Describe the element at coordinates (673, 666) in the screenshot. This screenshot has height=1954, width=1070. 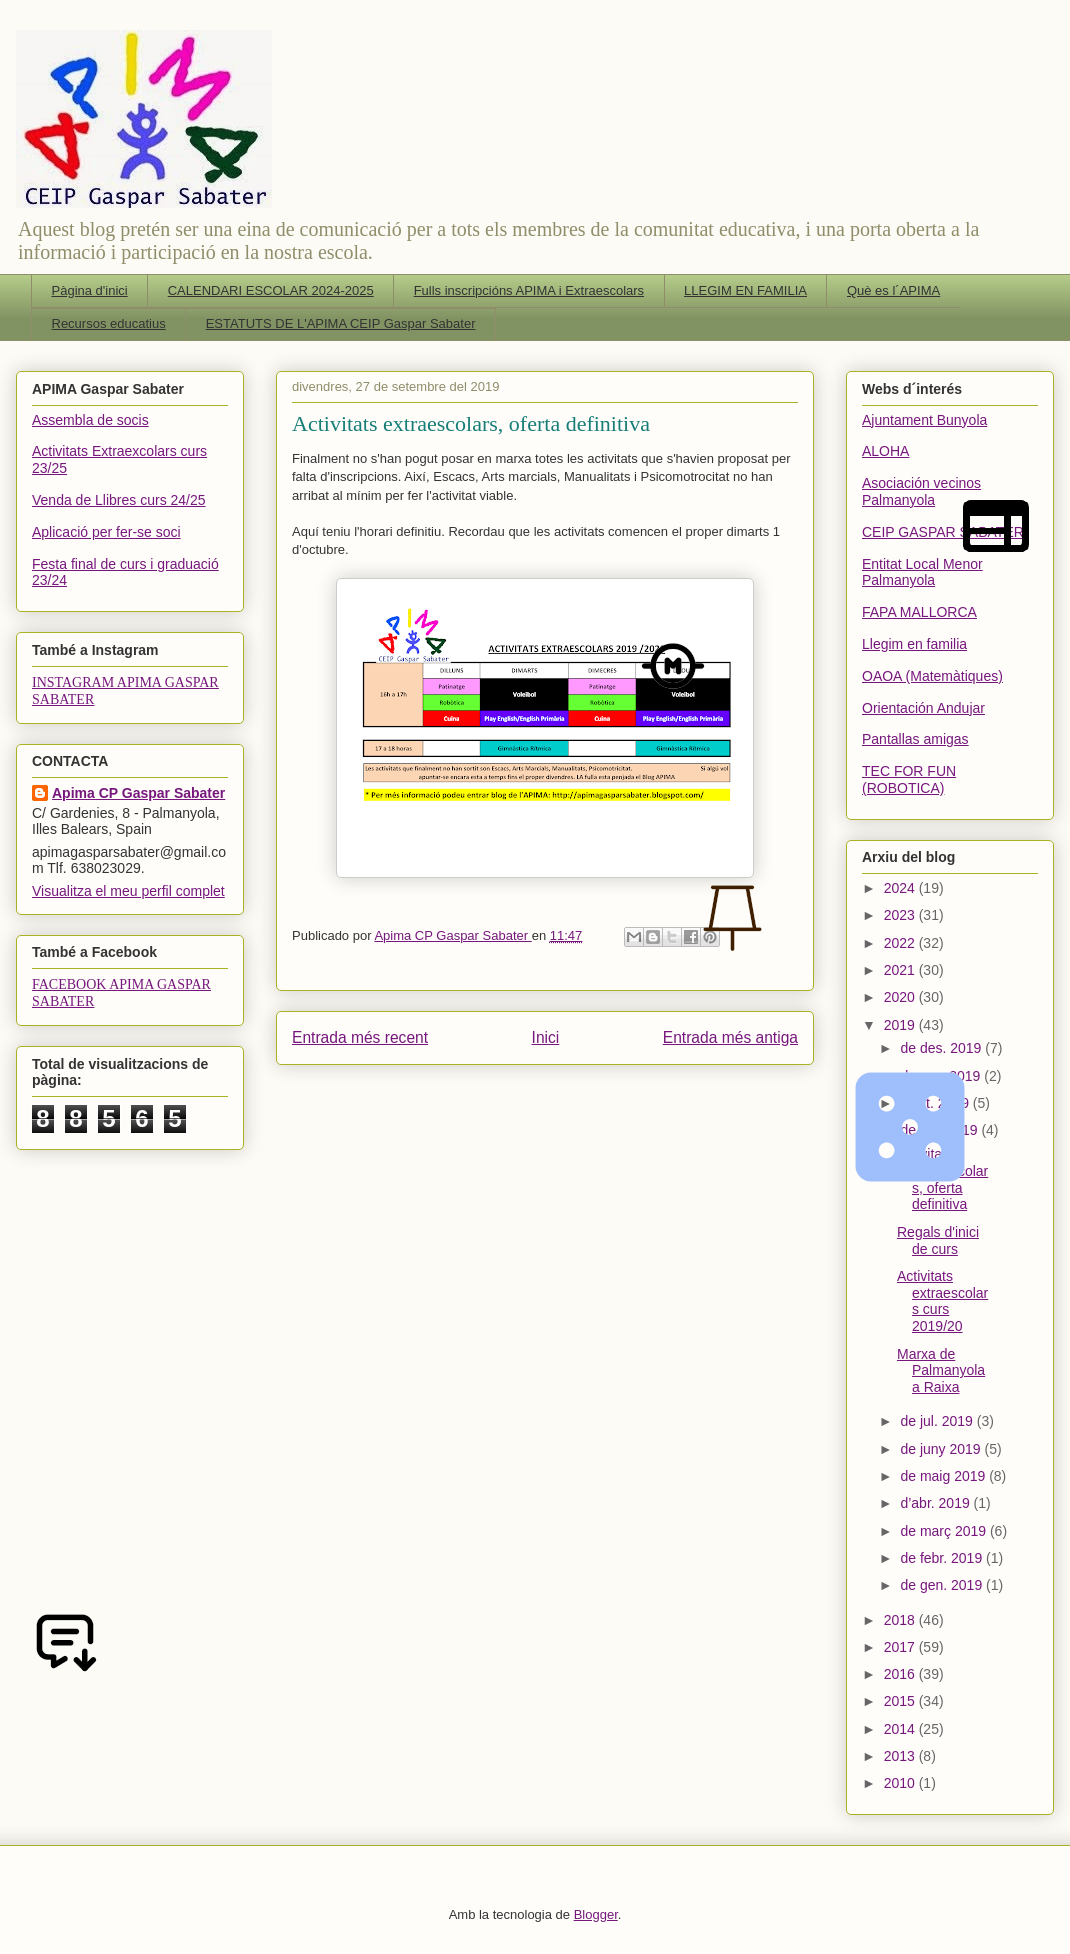
I see `represents a motor component in a circuit diagram` at that location.